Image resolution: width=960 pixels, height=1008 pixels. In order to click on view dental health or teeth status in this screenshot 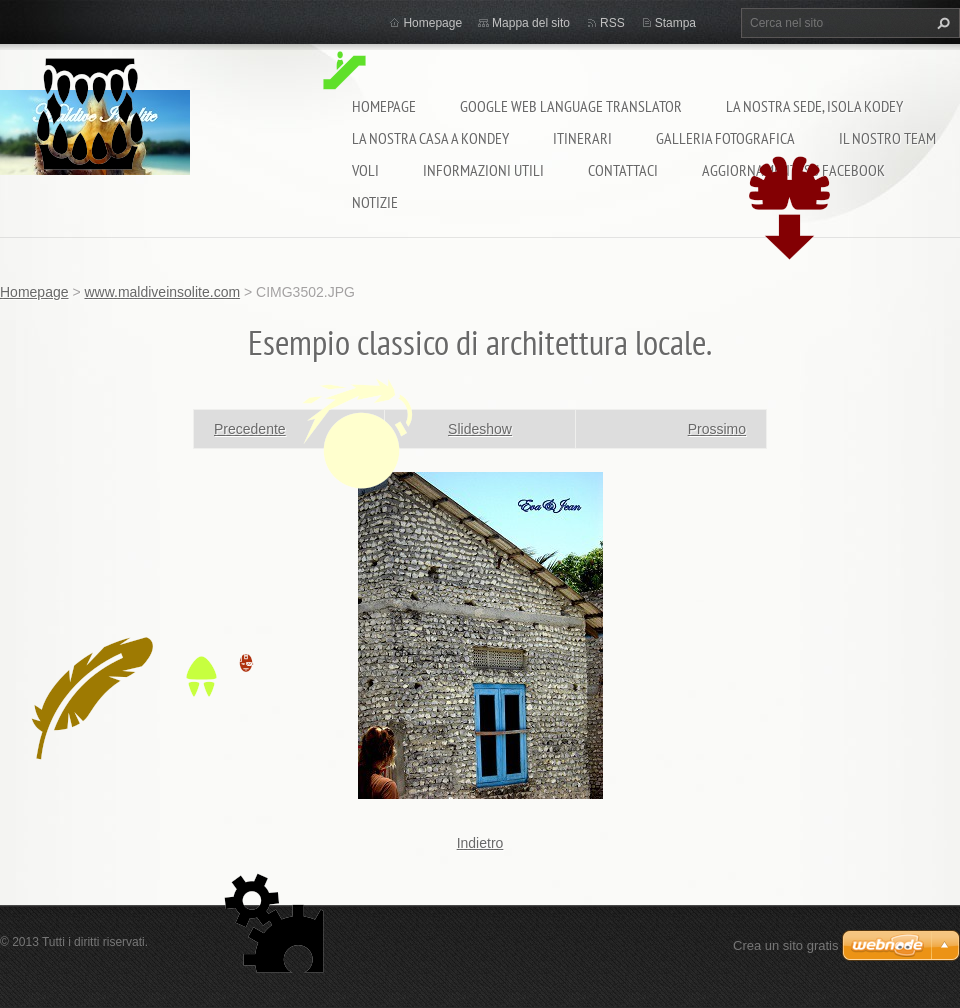, I will do `click(90, 114)`.